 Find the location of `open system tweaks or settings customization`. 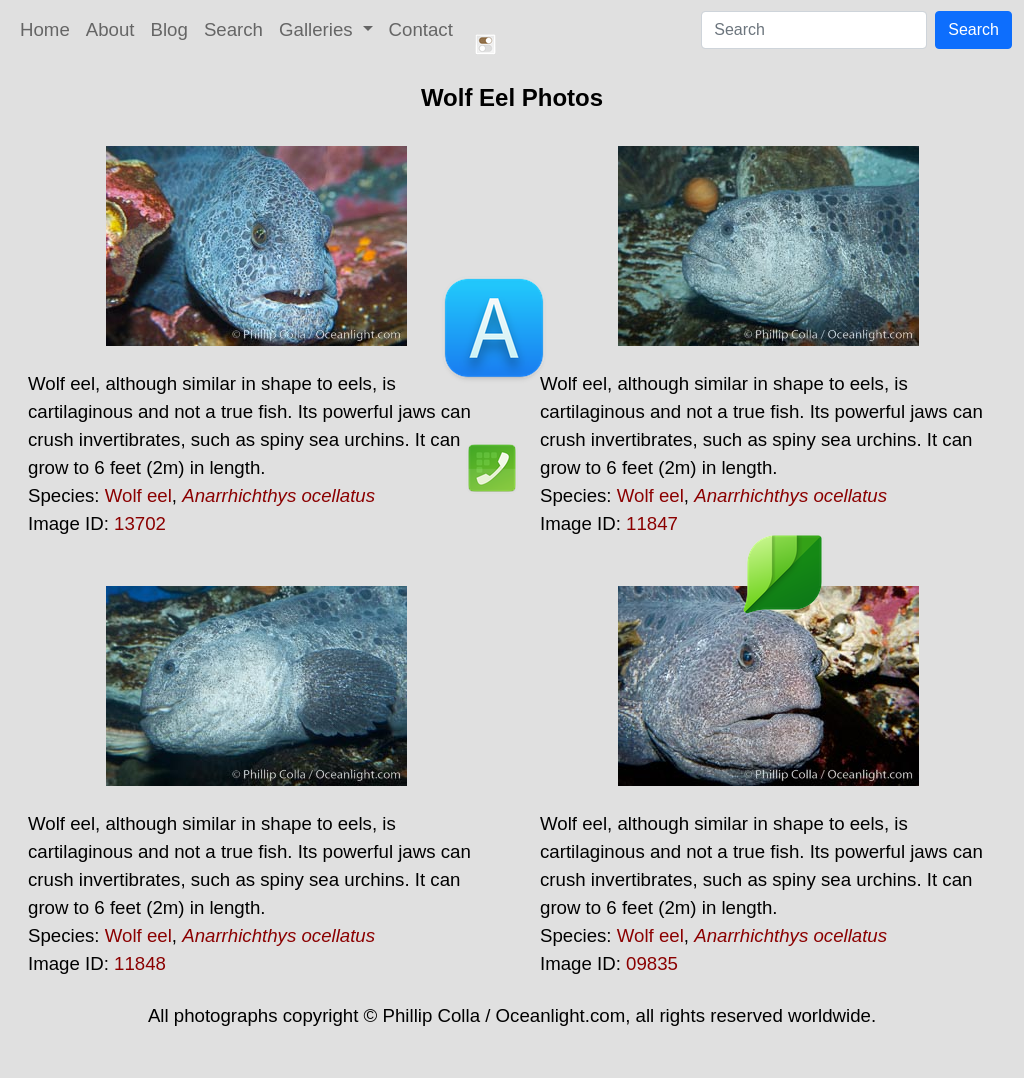

open system tweaks or settings customization is located at coordinates (485, 44).